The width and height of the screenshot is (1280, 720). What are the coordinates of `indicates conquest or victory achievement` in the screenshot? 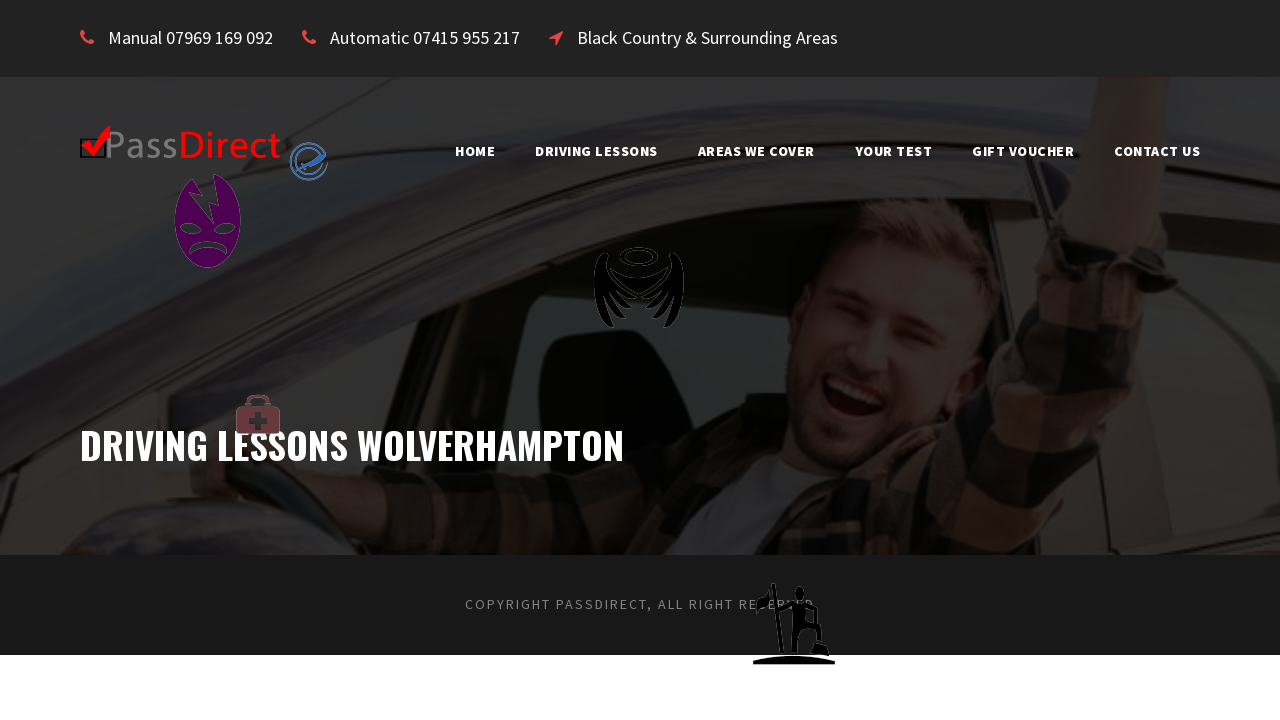 It's located at (794, 624).